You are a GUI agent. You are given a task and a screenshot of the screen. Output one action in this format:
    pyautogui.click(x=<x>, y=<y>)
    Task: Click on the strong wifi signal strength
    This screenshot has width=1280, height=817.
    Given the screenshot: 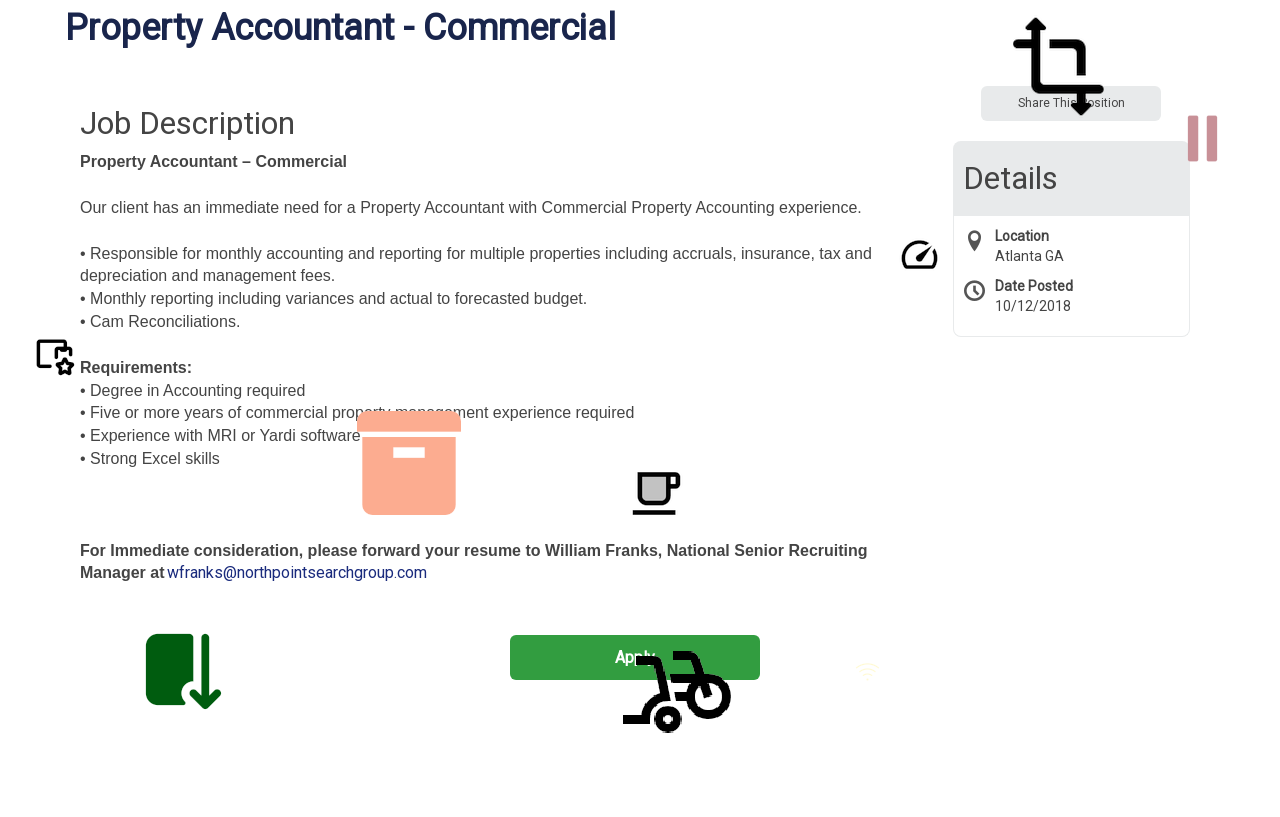 What is the action you would take?
    pyautogui.click(x=867, y=671)
    